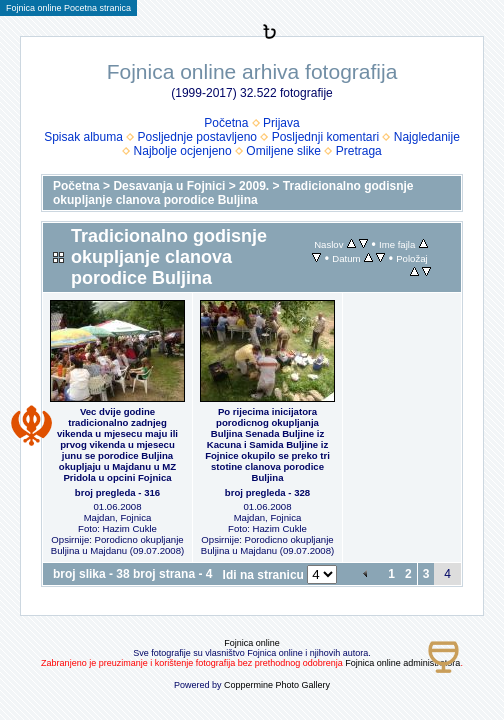 Image resolution: width=504 pixels, height=720 pixels. What do you see at coordinates (443, 656) in the screenshot?
I see `browse alcoholic beverages or drinks menu` at bounding box center [443, 656].